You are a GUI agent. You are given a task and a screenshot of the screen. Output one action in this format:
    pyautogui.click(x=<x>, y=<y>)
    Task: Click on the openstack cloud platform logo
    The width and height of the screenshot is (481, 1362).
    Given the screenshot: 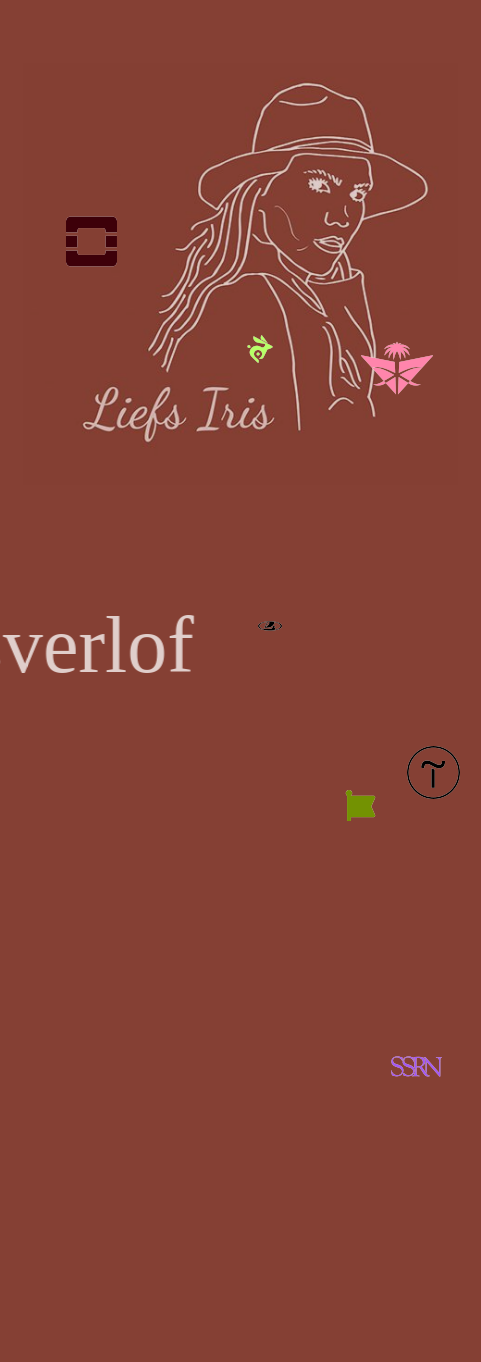 What is the action you would take?
    pyautogui.click(x=91, y=241)
    